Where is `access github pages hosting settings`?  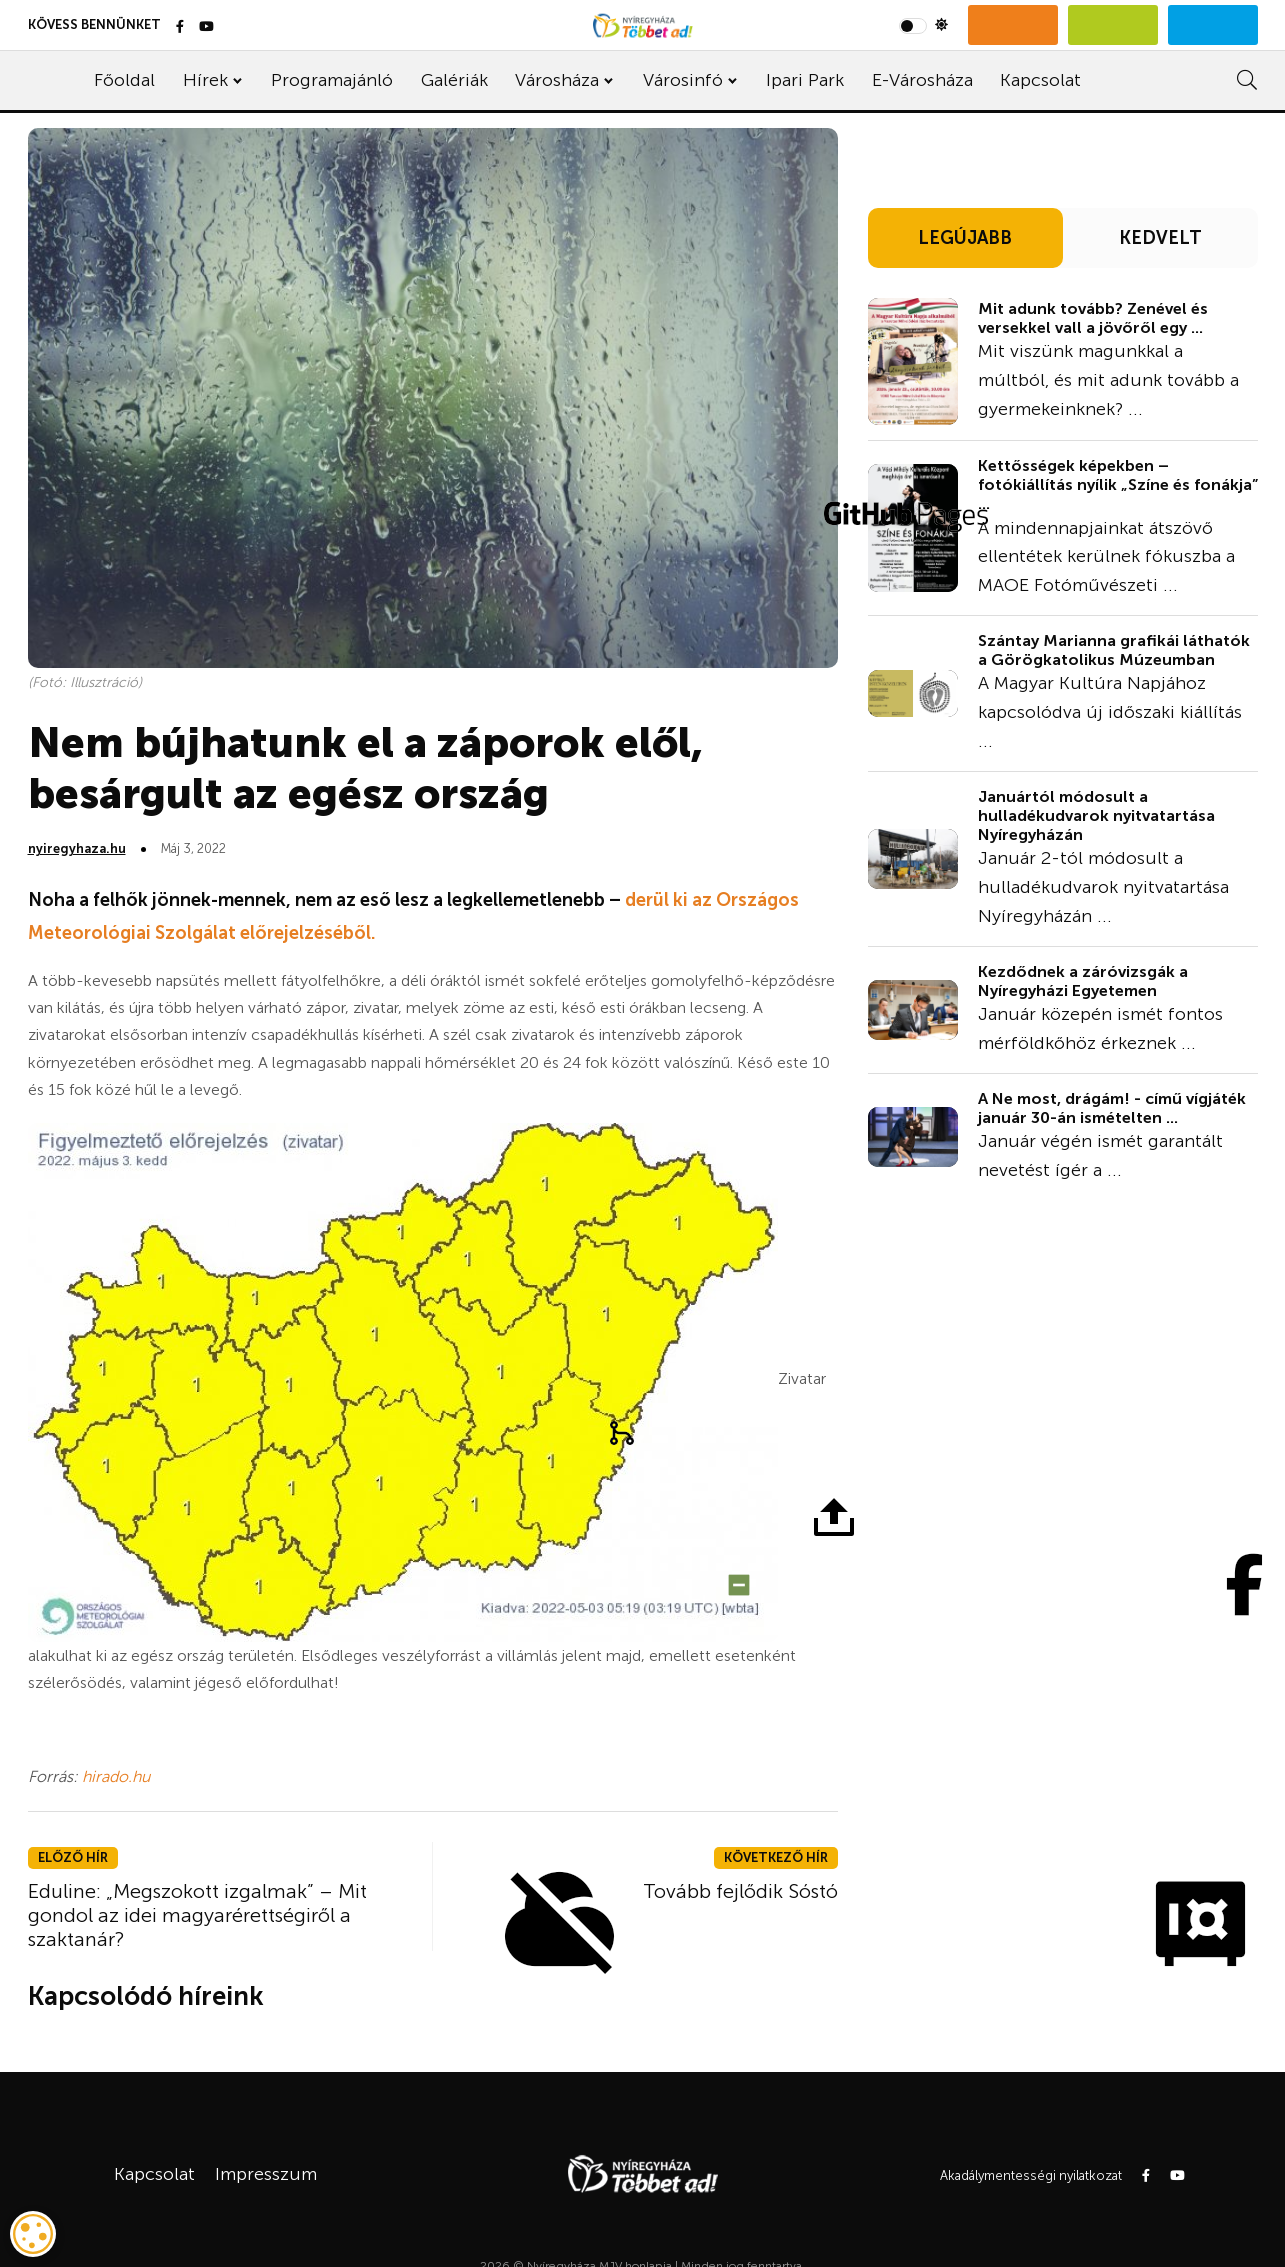
access github pages hosting settings is located at coordinates (906, 517).